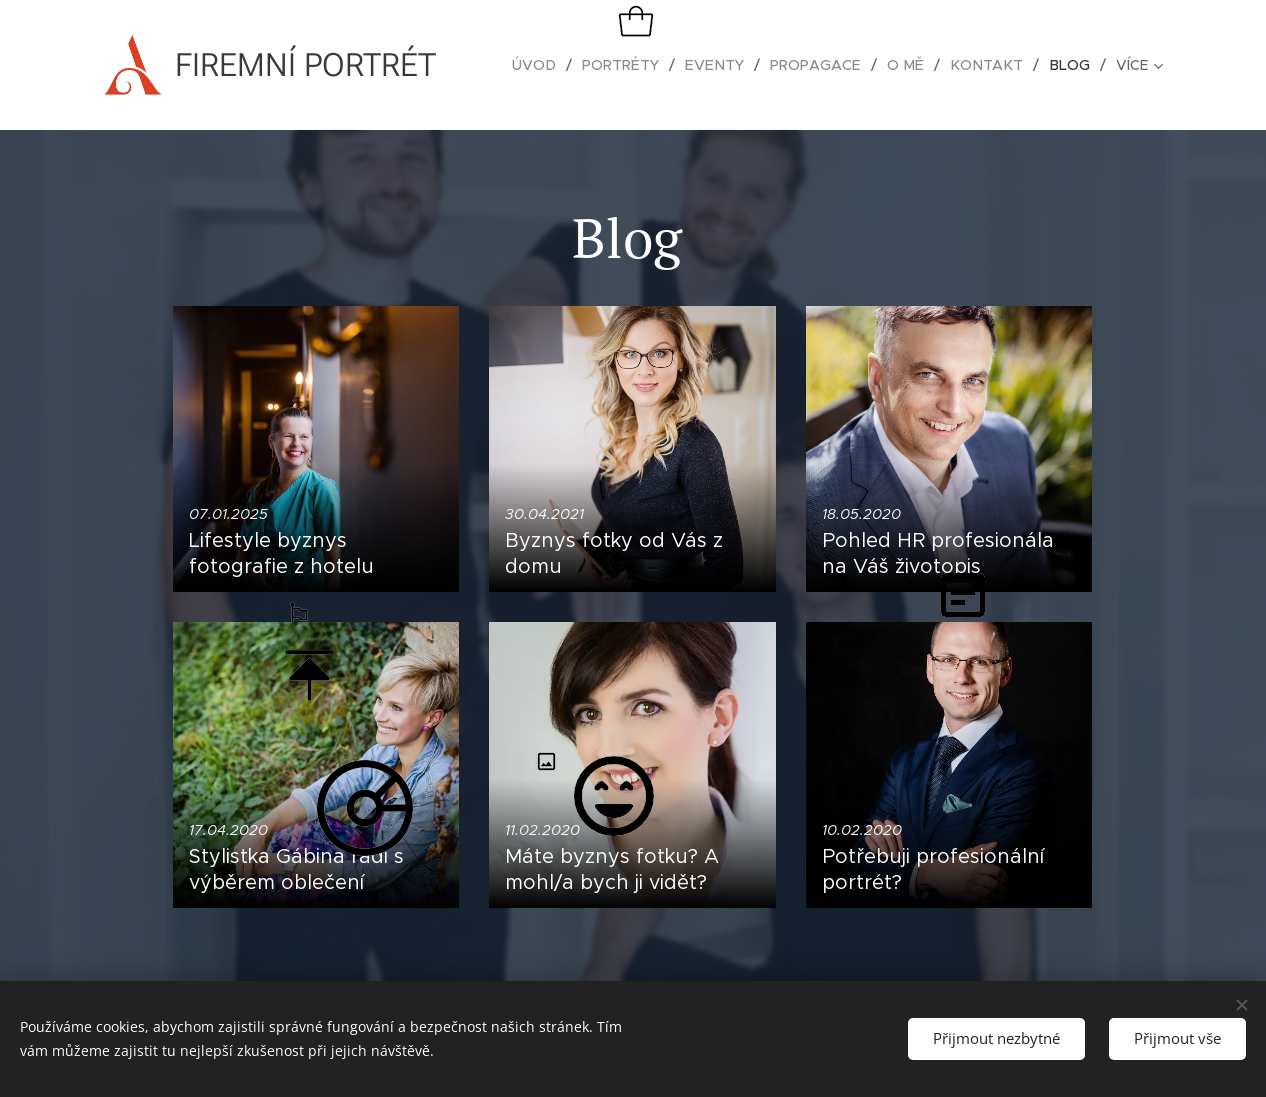  What do you see at coordinates (546, 761) in the screenshot?
I see `view photos or images` at bounding box center [546, 761].